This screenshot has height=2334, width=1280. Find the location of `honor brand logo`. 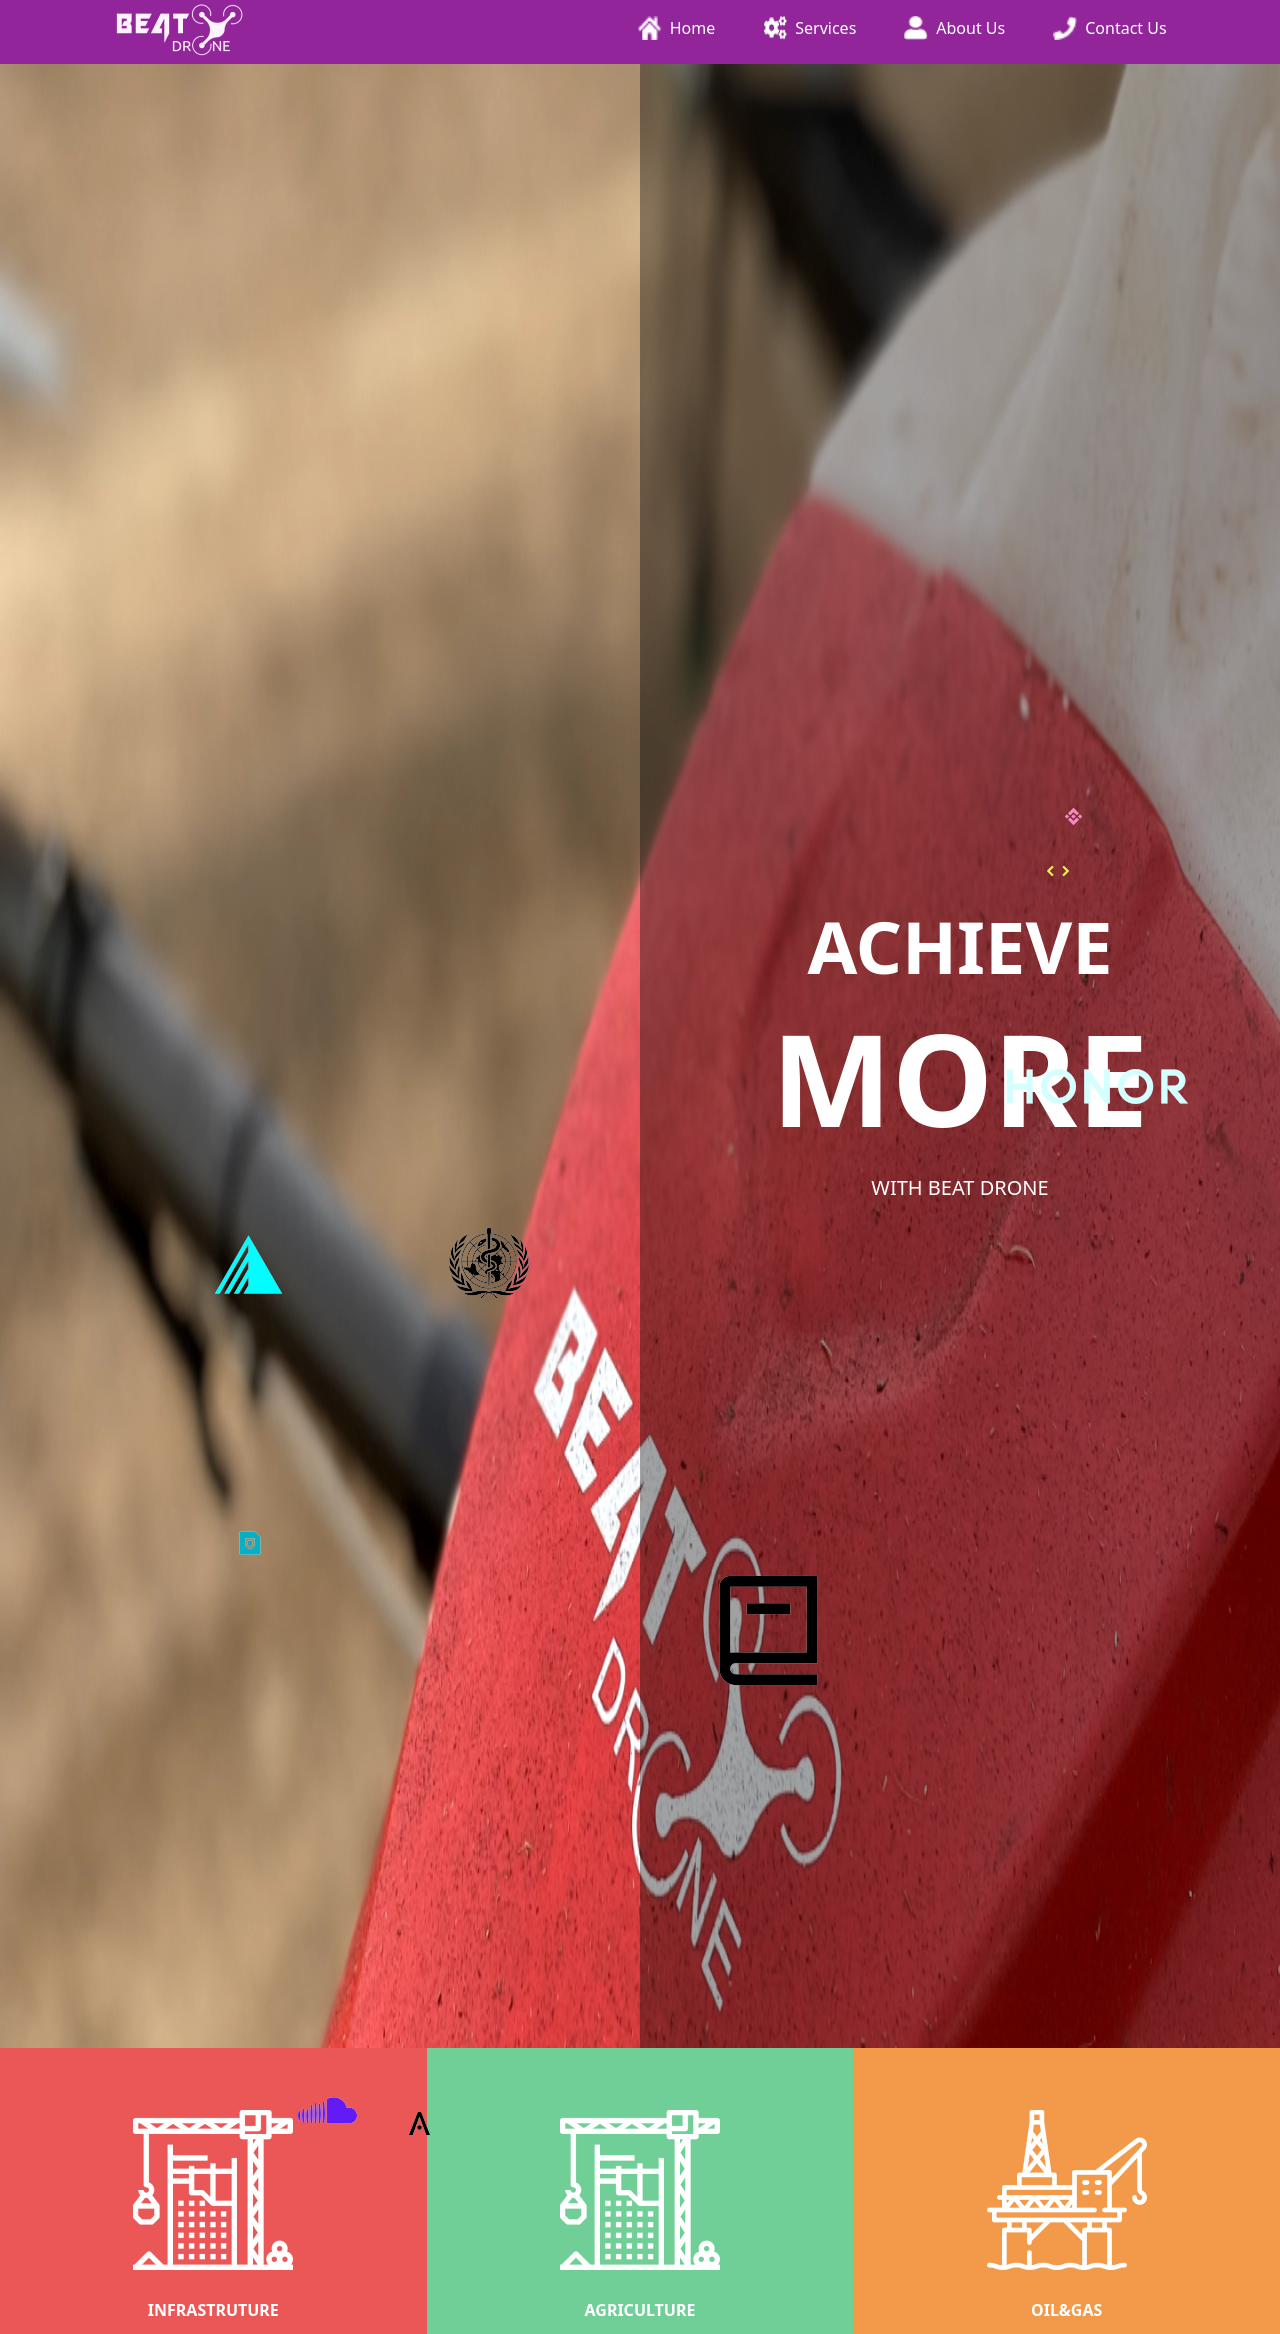

honor brand logo is located at coordinates (1097, 1086).